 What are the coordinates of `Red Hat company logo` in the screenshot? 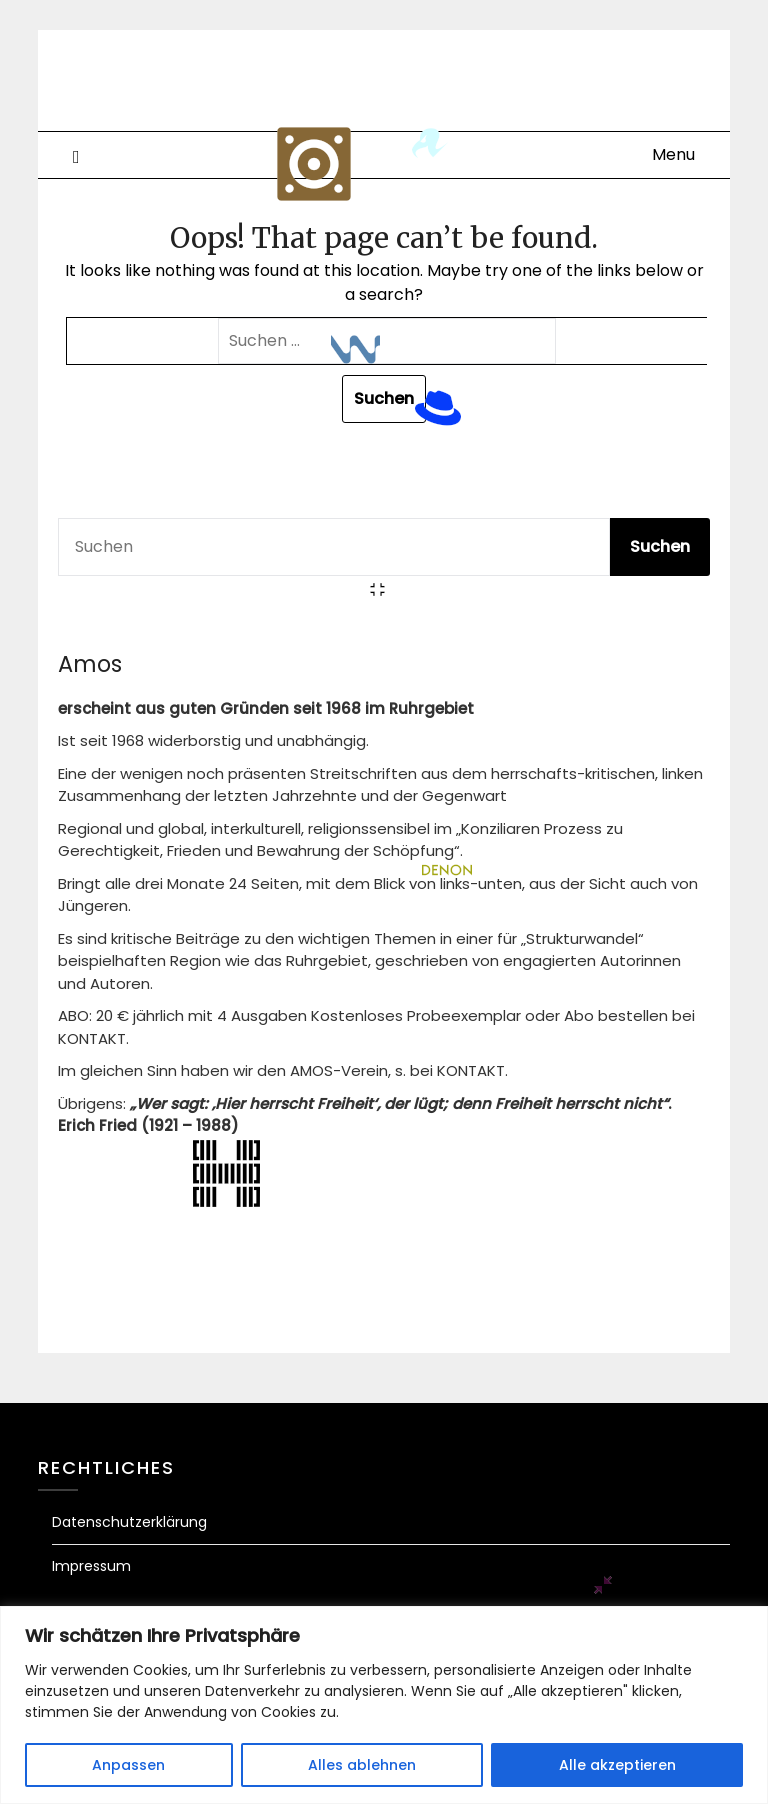 It's located at (438, 408).